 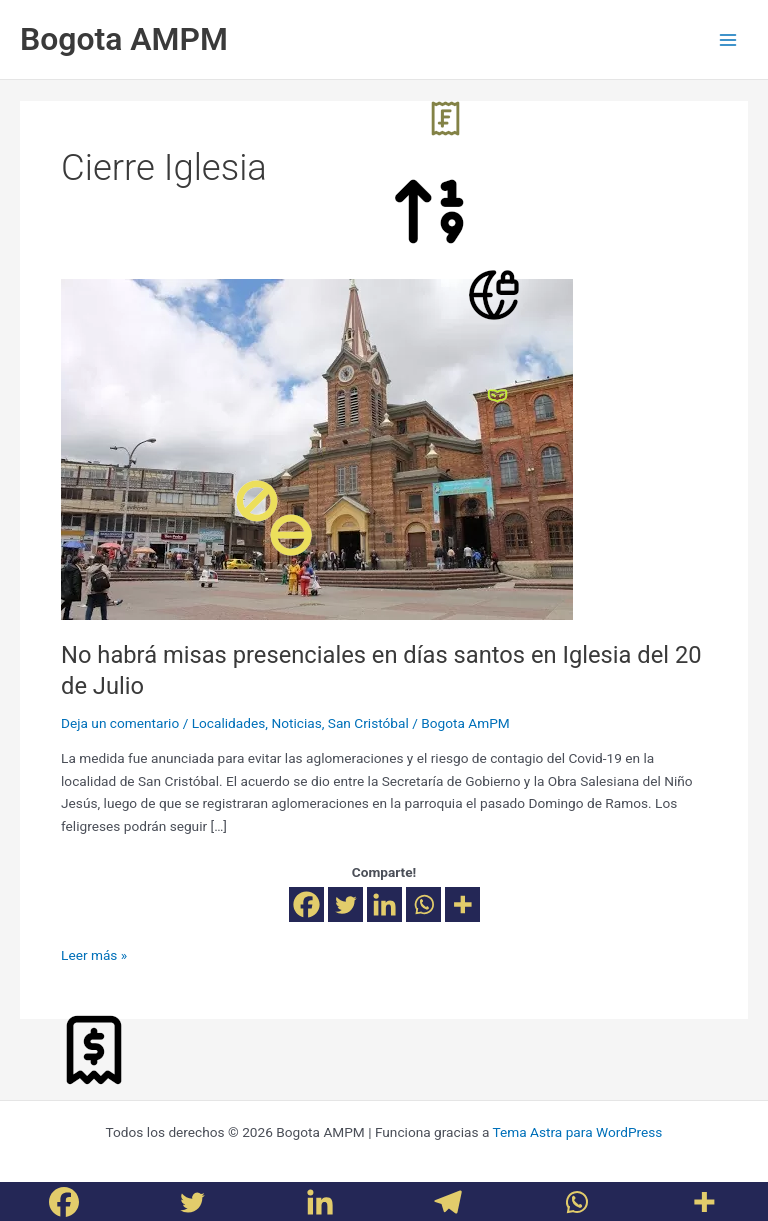 I want to click on enable incognito or private browsing mode, so click(x=497, y=395).